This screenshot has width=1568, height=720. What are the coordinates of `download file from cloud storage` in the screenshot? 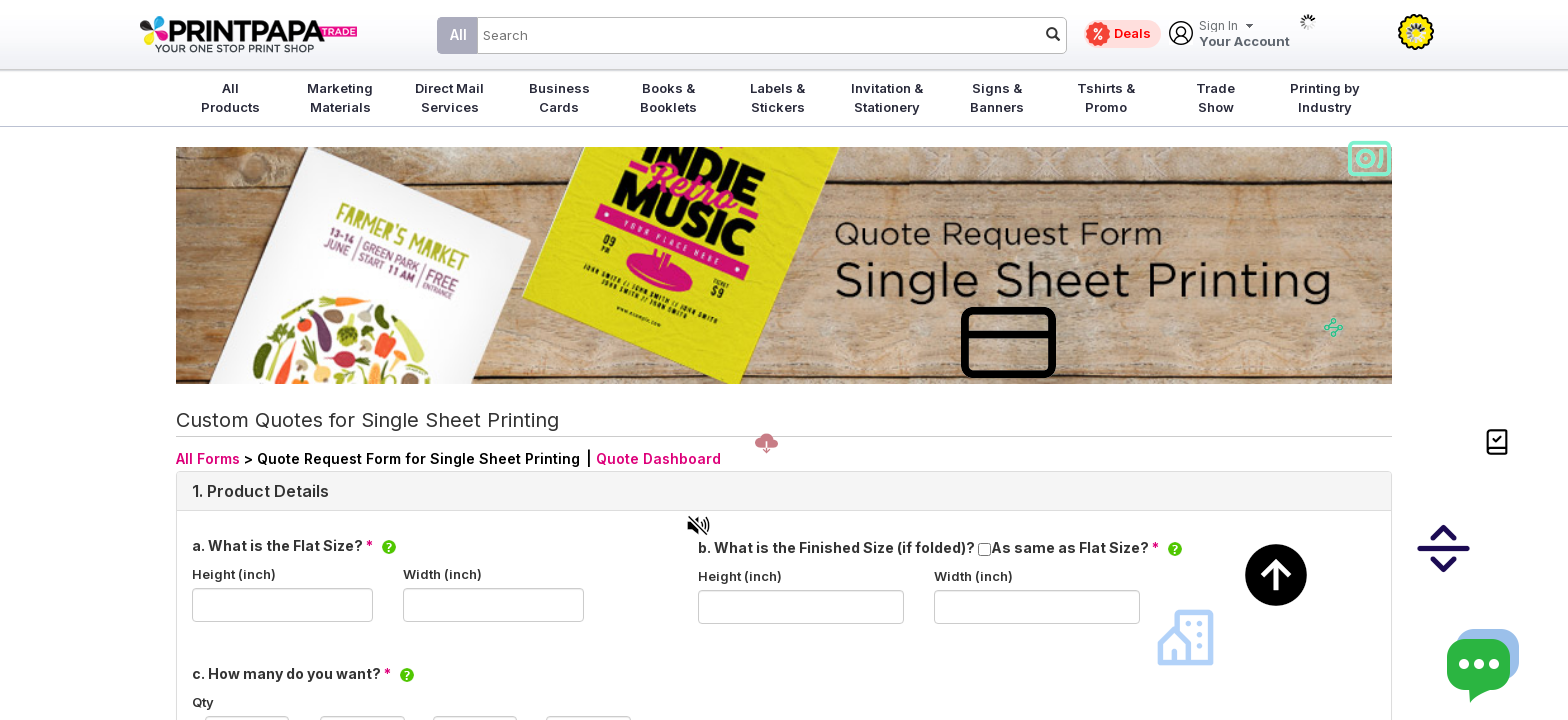 It's located at (766, 443).